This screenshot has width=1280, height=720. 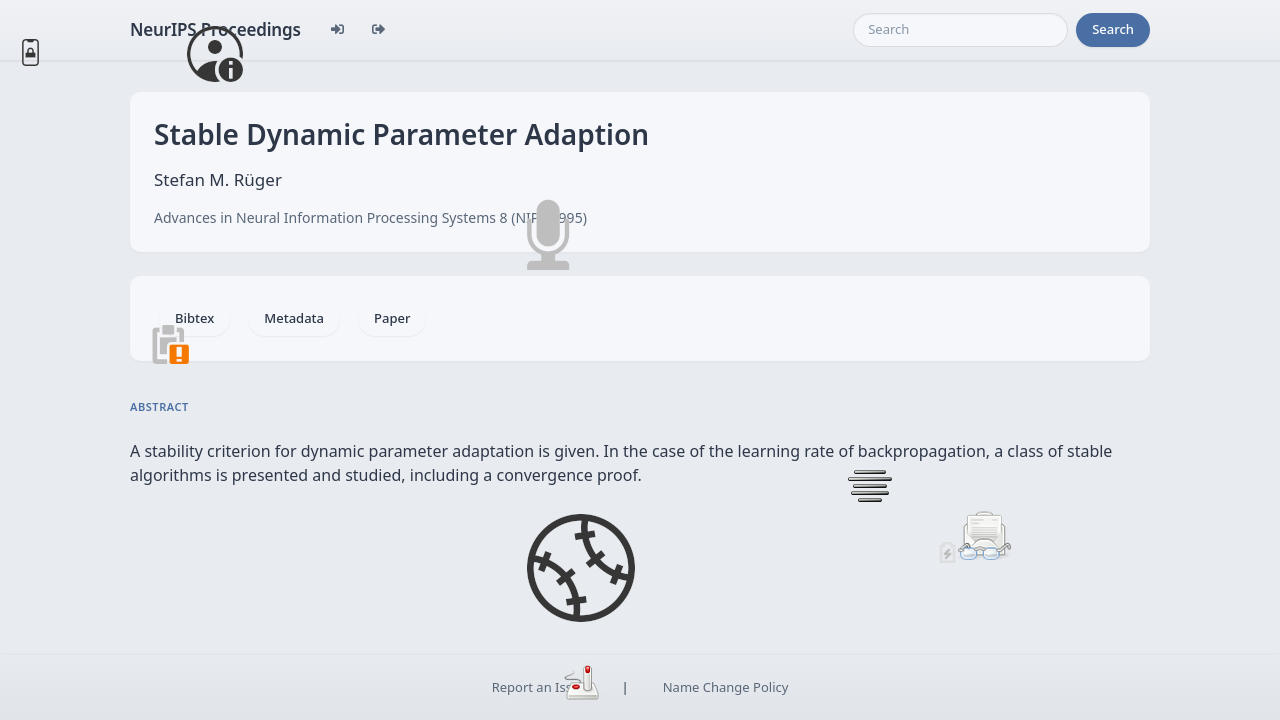 I want to click on indicates device is connected to power, so click(x=947, y=552).